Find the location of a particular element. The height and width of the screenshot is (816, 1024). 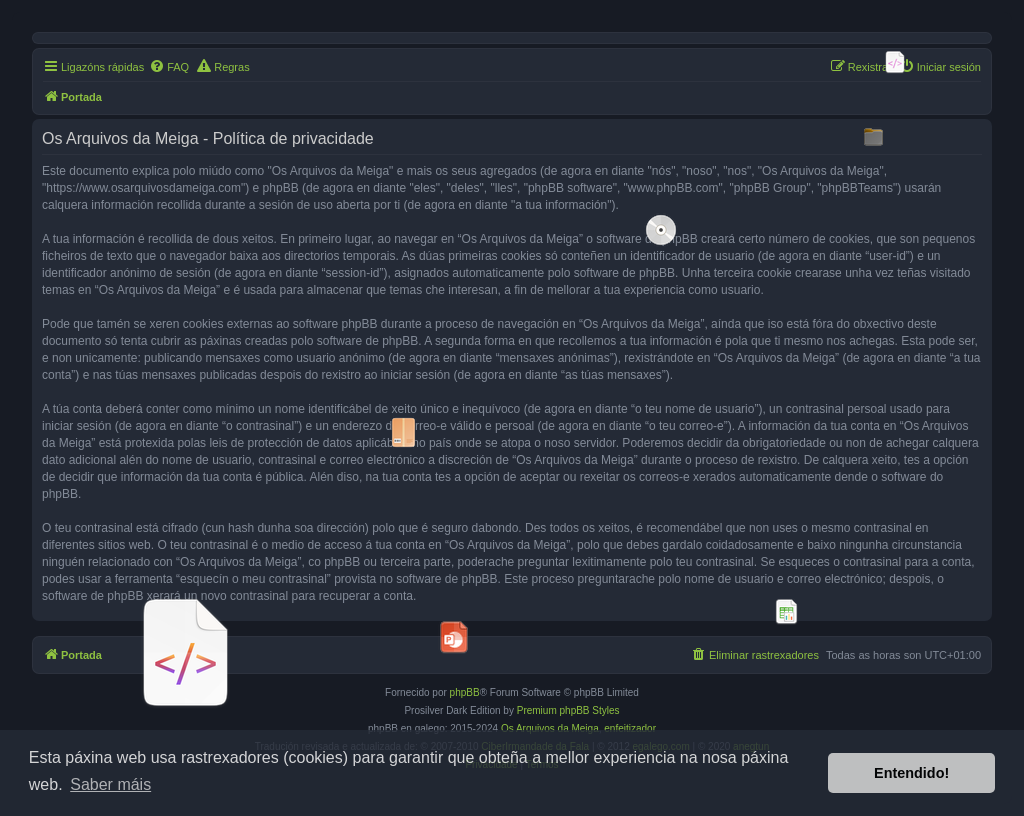

a PowerPoint slideshow file is located at coordinates (454, 637).